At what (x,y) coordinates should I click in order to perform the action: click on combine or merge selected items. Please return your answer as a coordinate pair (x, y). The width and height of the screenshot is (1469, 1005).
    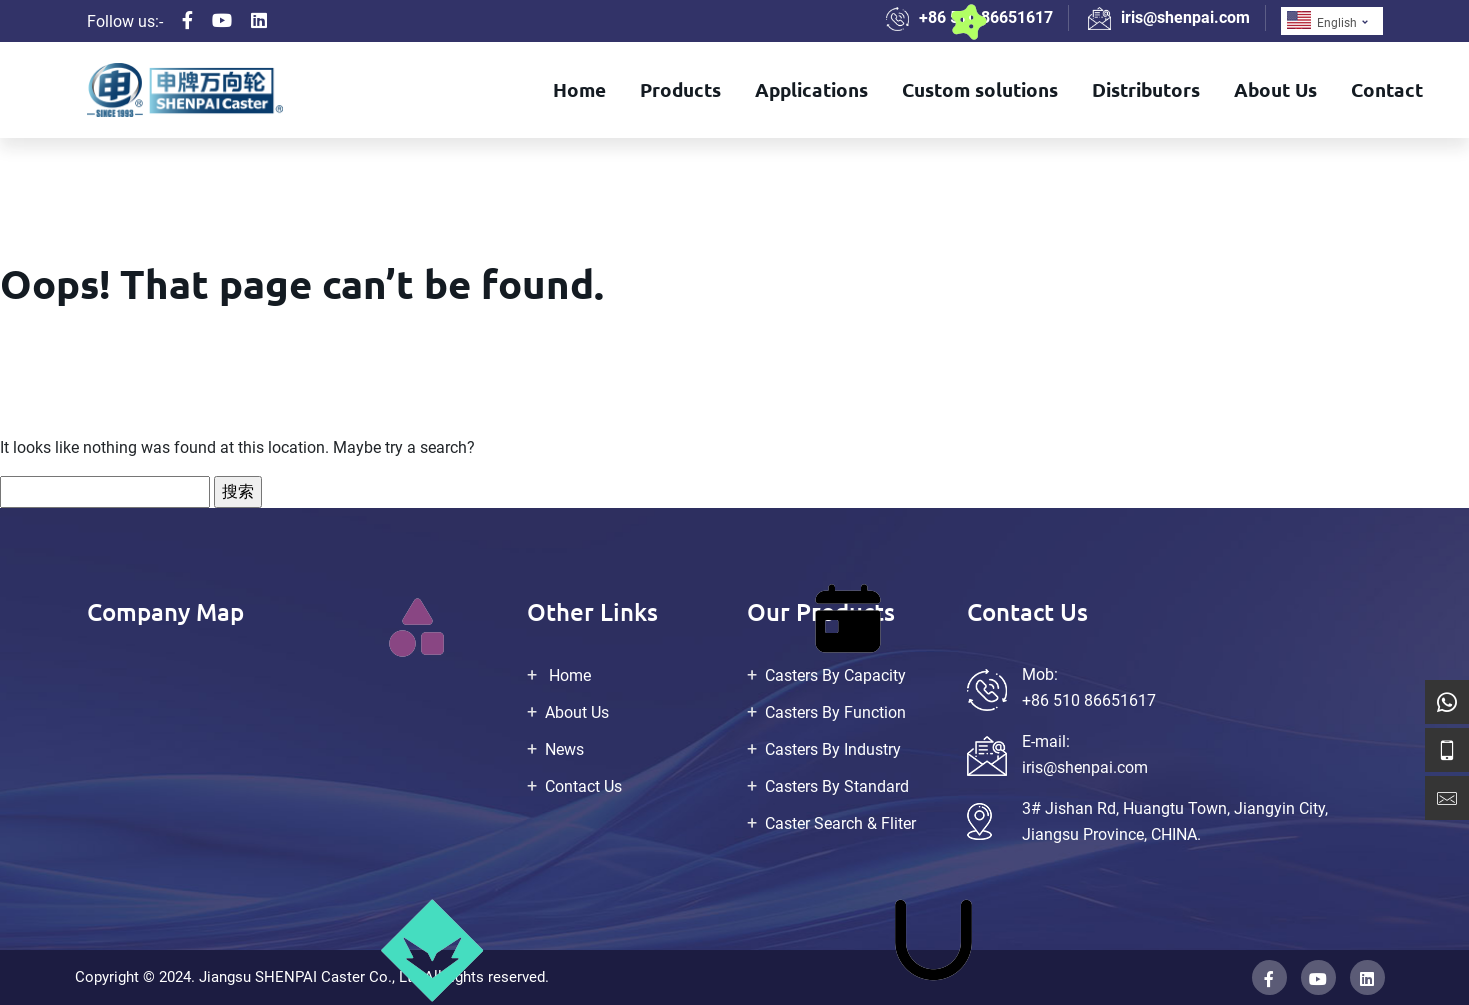
    Looking at the image, I should click on (933, 934).